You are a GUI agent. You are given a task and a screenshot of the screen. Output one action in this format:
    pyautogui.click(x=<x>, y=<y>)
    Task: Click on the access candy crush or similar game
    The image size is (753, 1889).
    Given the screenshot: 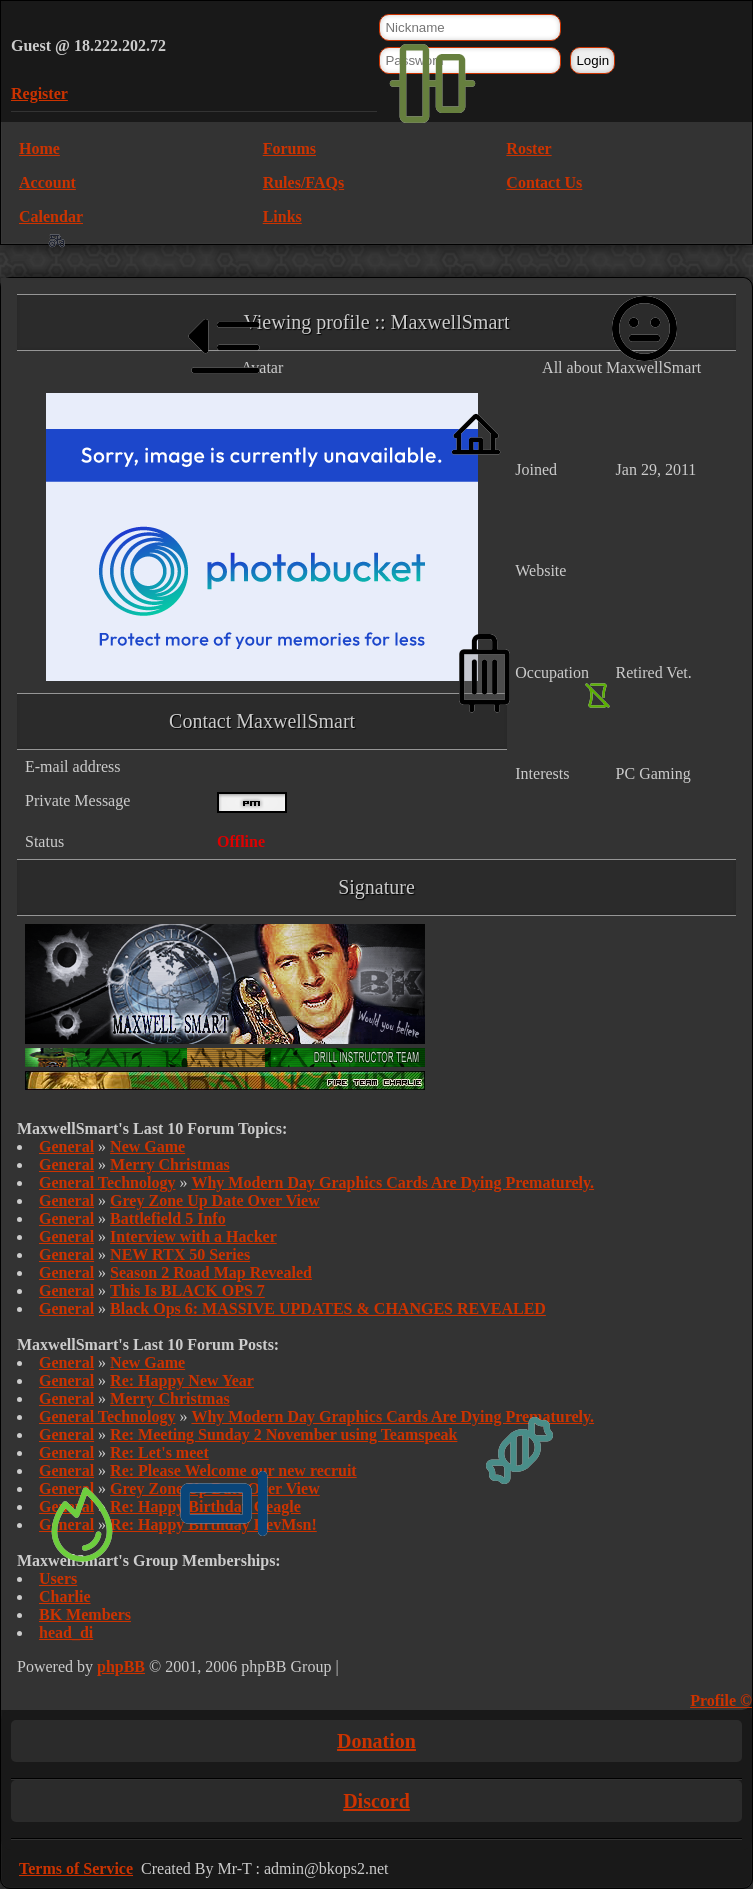 What is the action you would take?
    pyautogui.click(x=519, y=1450)
    